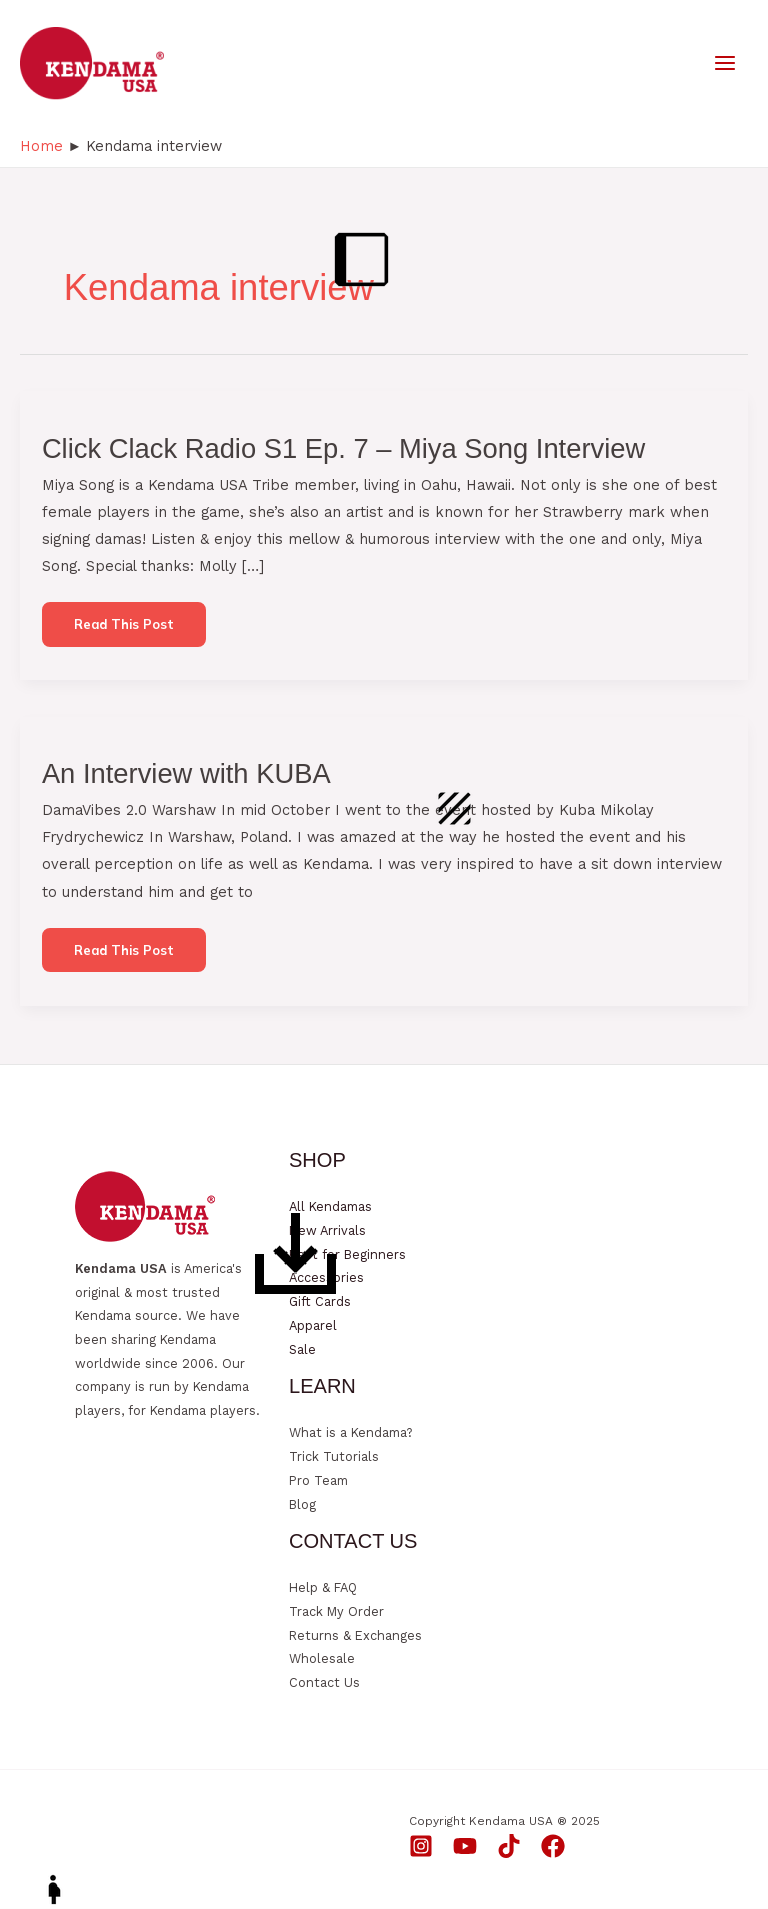  I want to click on apply a texture or pattern overlay, so click(454, 808).